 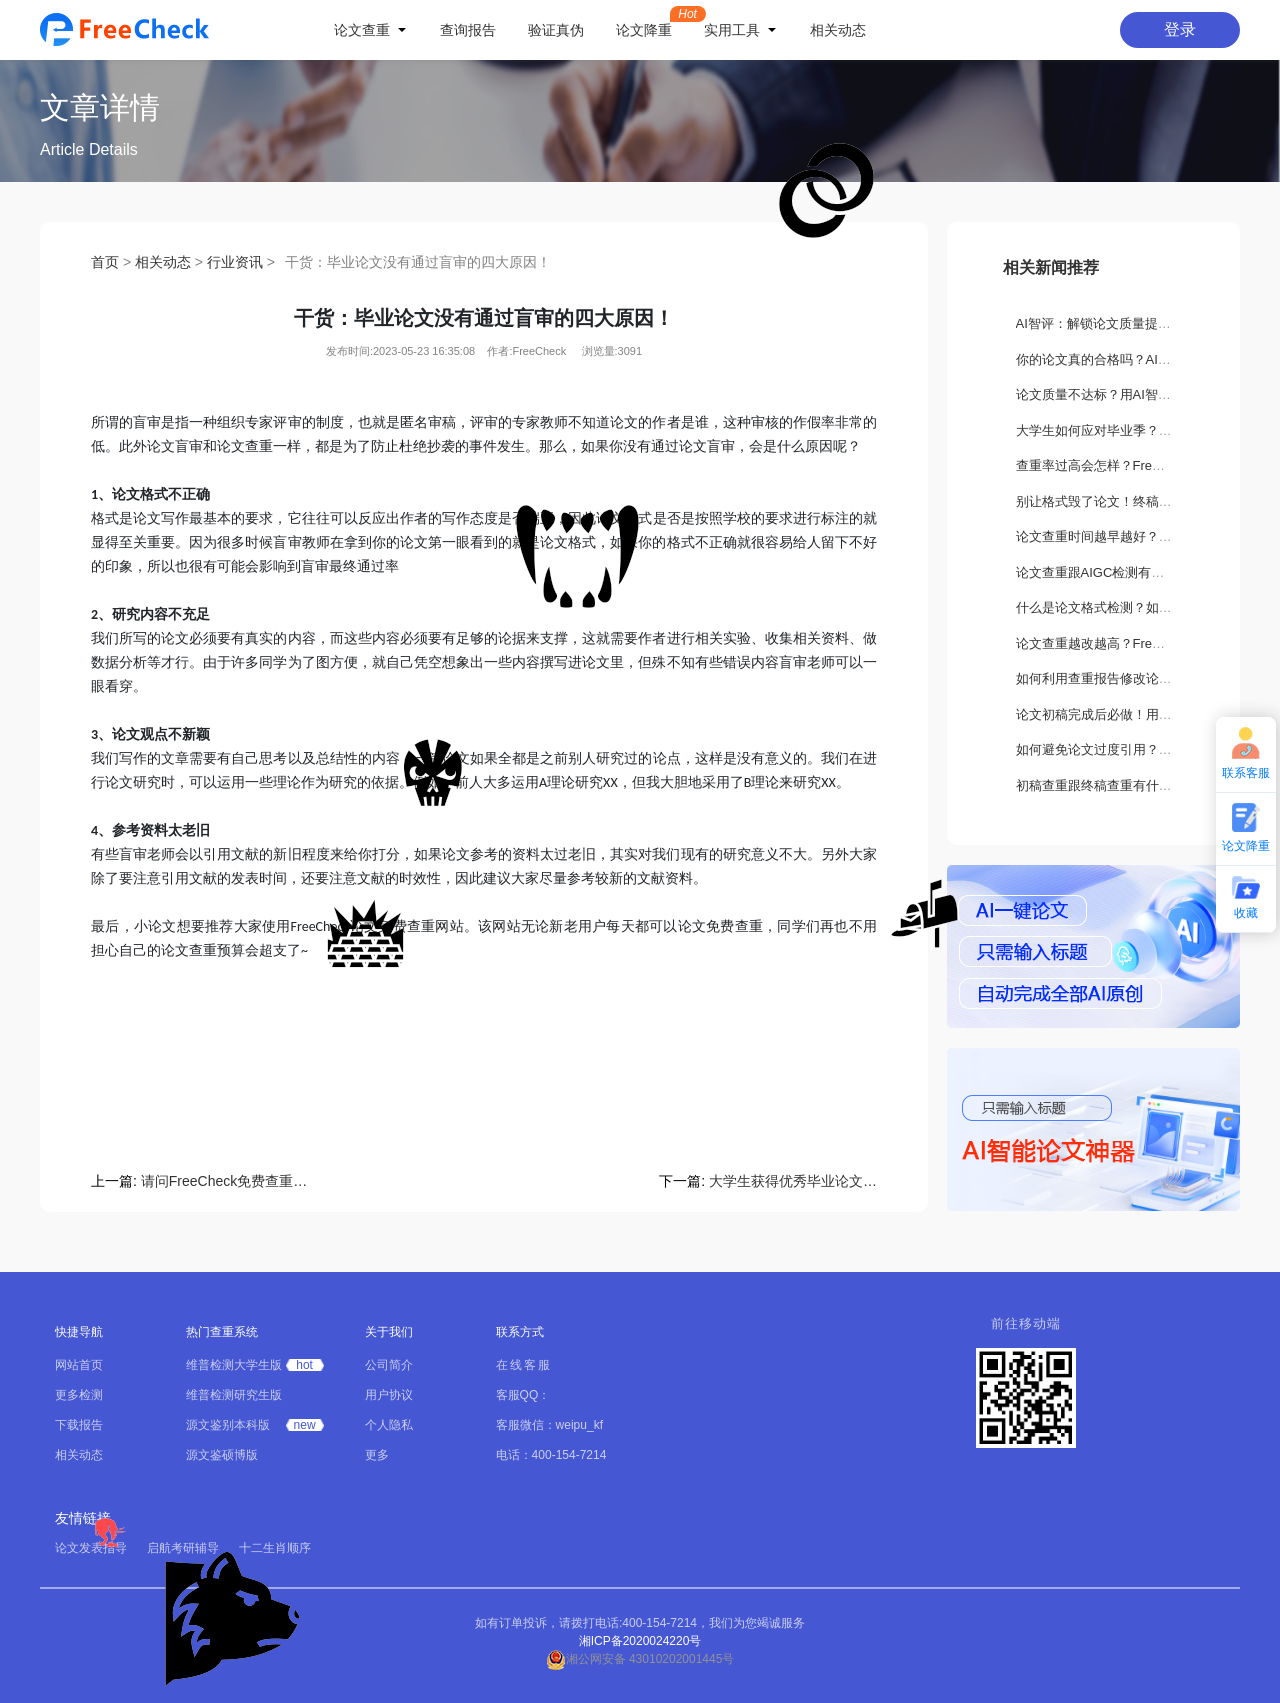 What do you see at coordinates (826, 190) in the screenshot?
I see `view linked or connected accounts` at bounding box center [826, 190].